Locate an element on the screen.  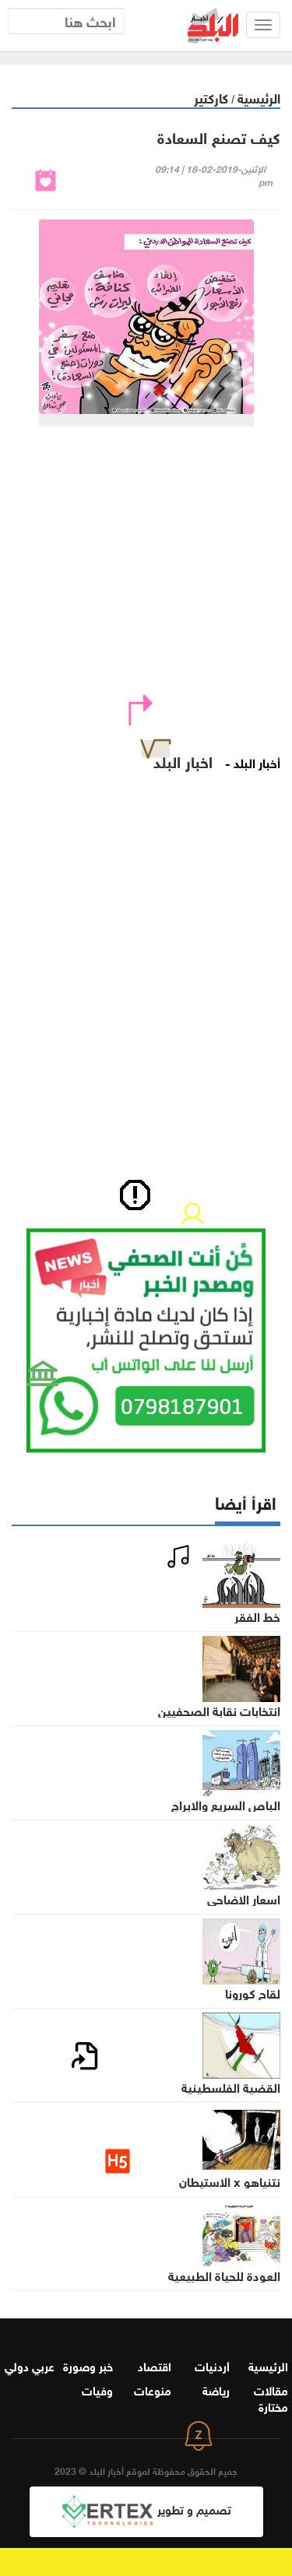
indicates an email error or delivery failure is located at coordinates (135, 1195).